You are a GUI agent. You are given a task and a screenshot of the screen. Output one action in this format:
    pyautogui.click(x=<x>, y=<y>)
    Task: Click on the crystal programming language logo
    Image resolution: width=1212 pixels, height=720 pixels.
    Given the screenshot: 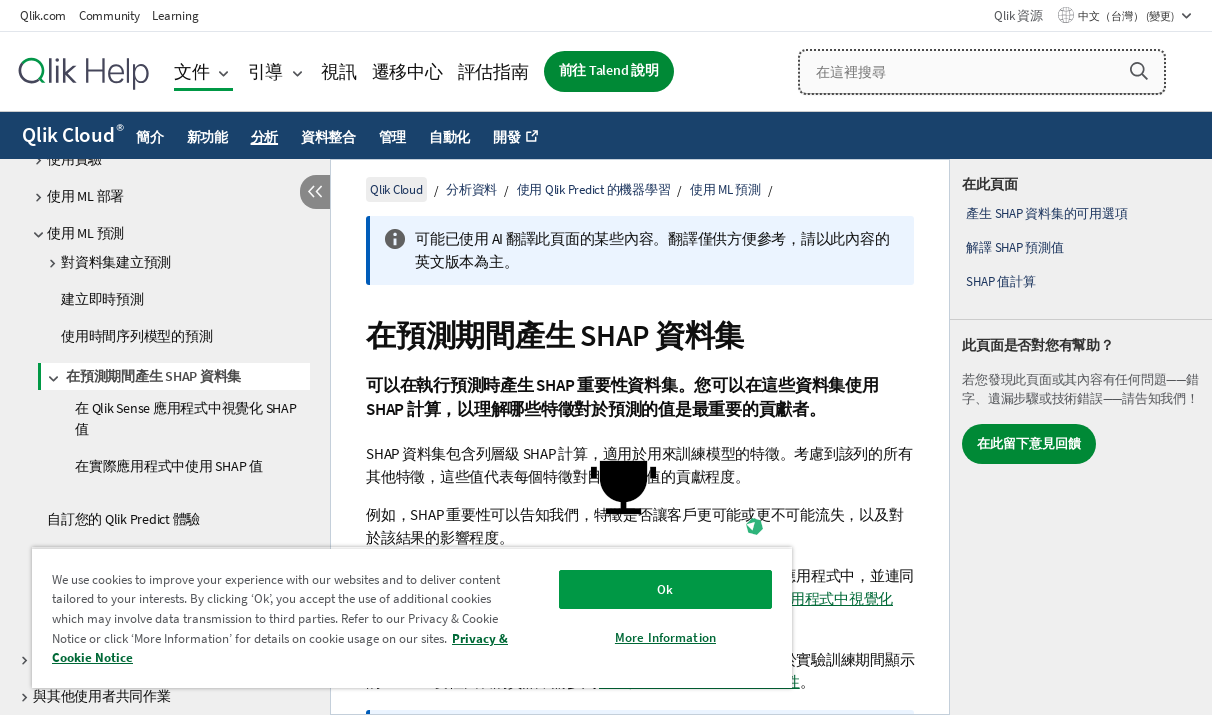 What is the action you would take?
    pyautogui.click(x=754, y=526)
    